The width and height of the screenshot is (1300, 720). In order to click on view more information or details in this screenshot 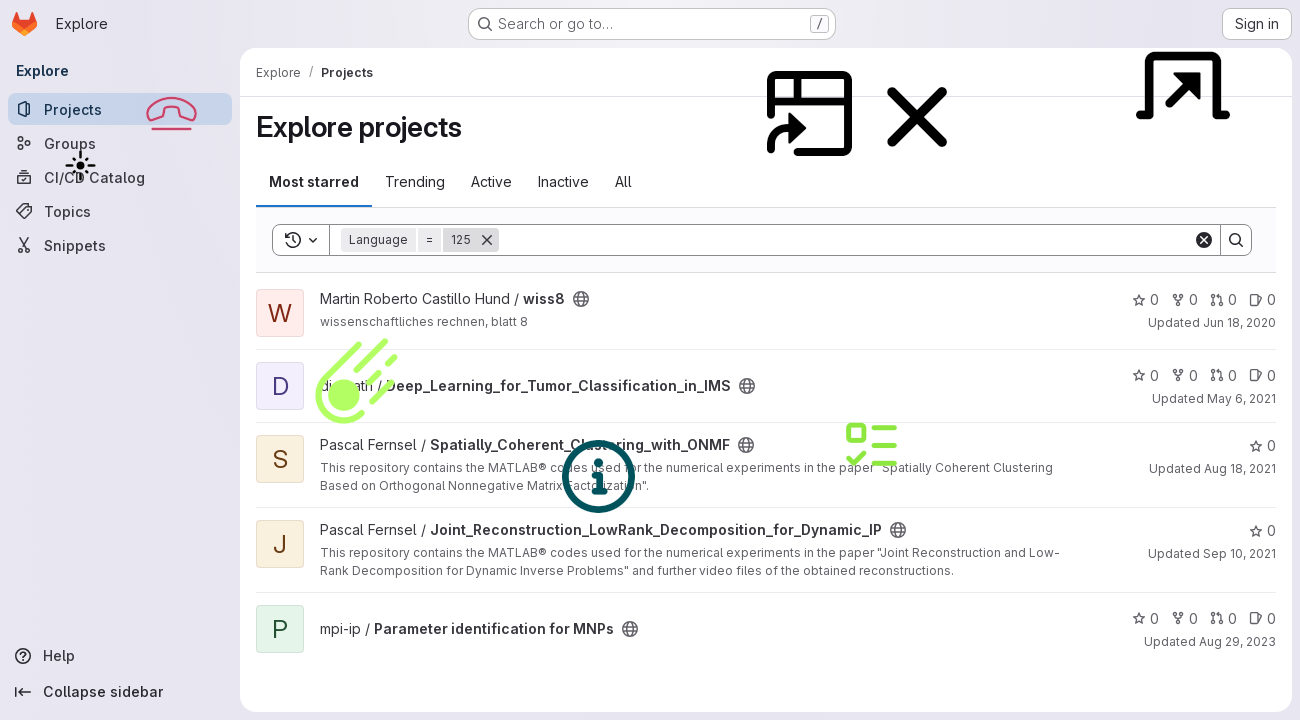, I will do `click(598, 476)`.